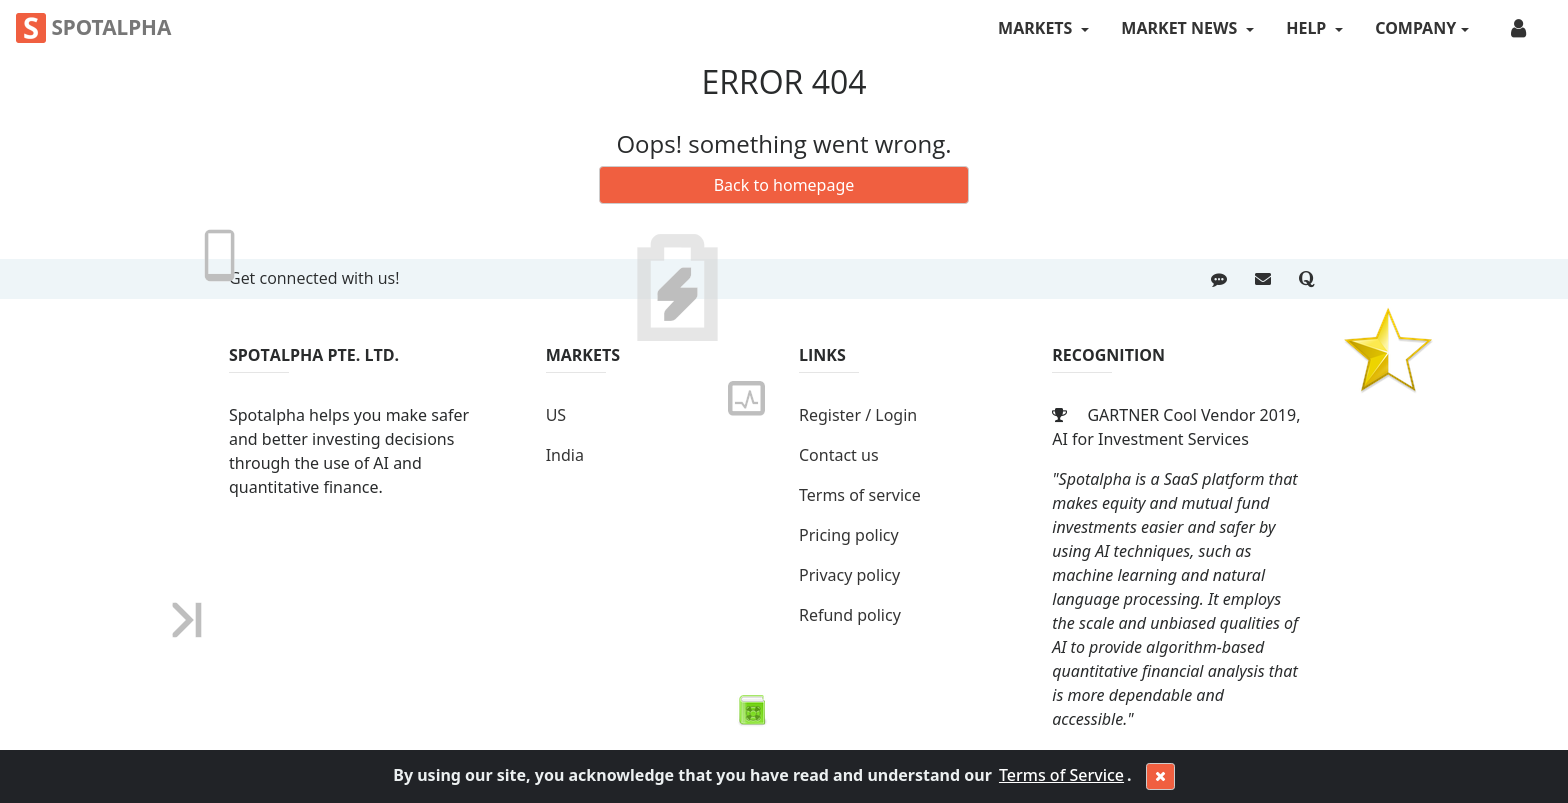  Describe the element at coordinates (187, 620) in the screenshot. I see `skip to the end of a list or playlist` at that location.